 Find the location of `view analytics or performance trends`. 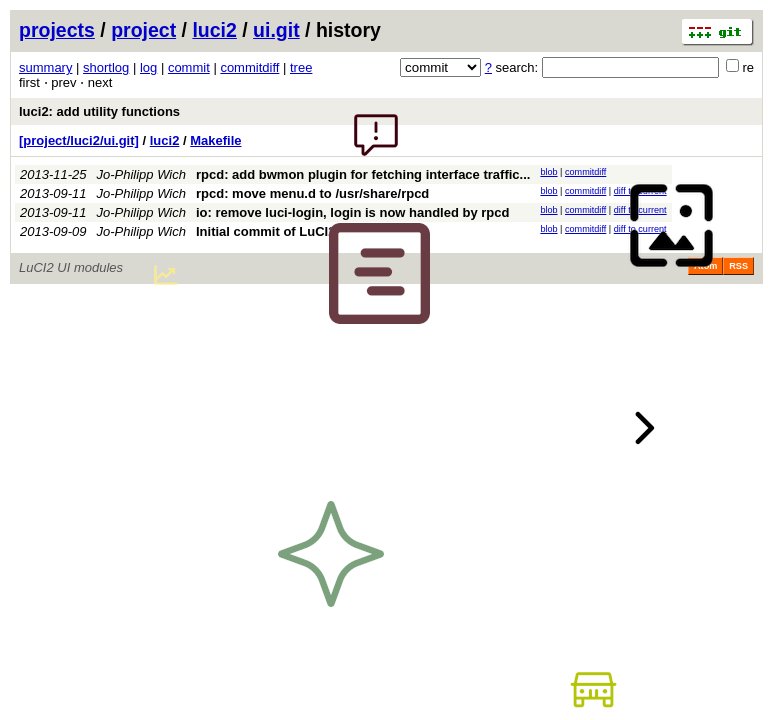

view analytics or performance trends is located at coordinates (166, 275).